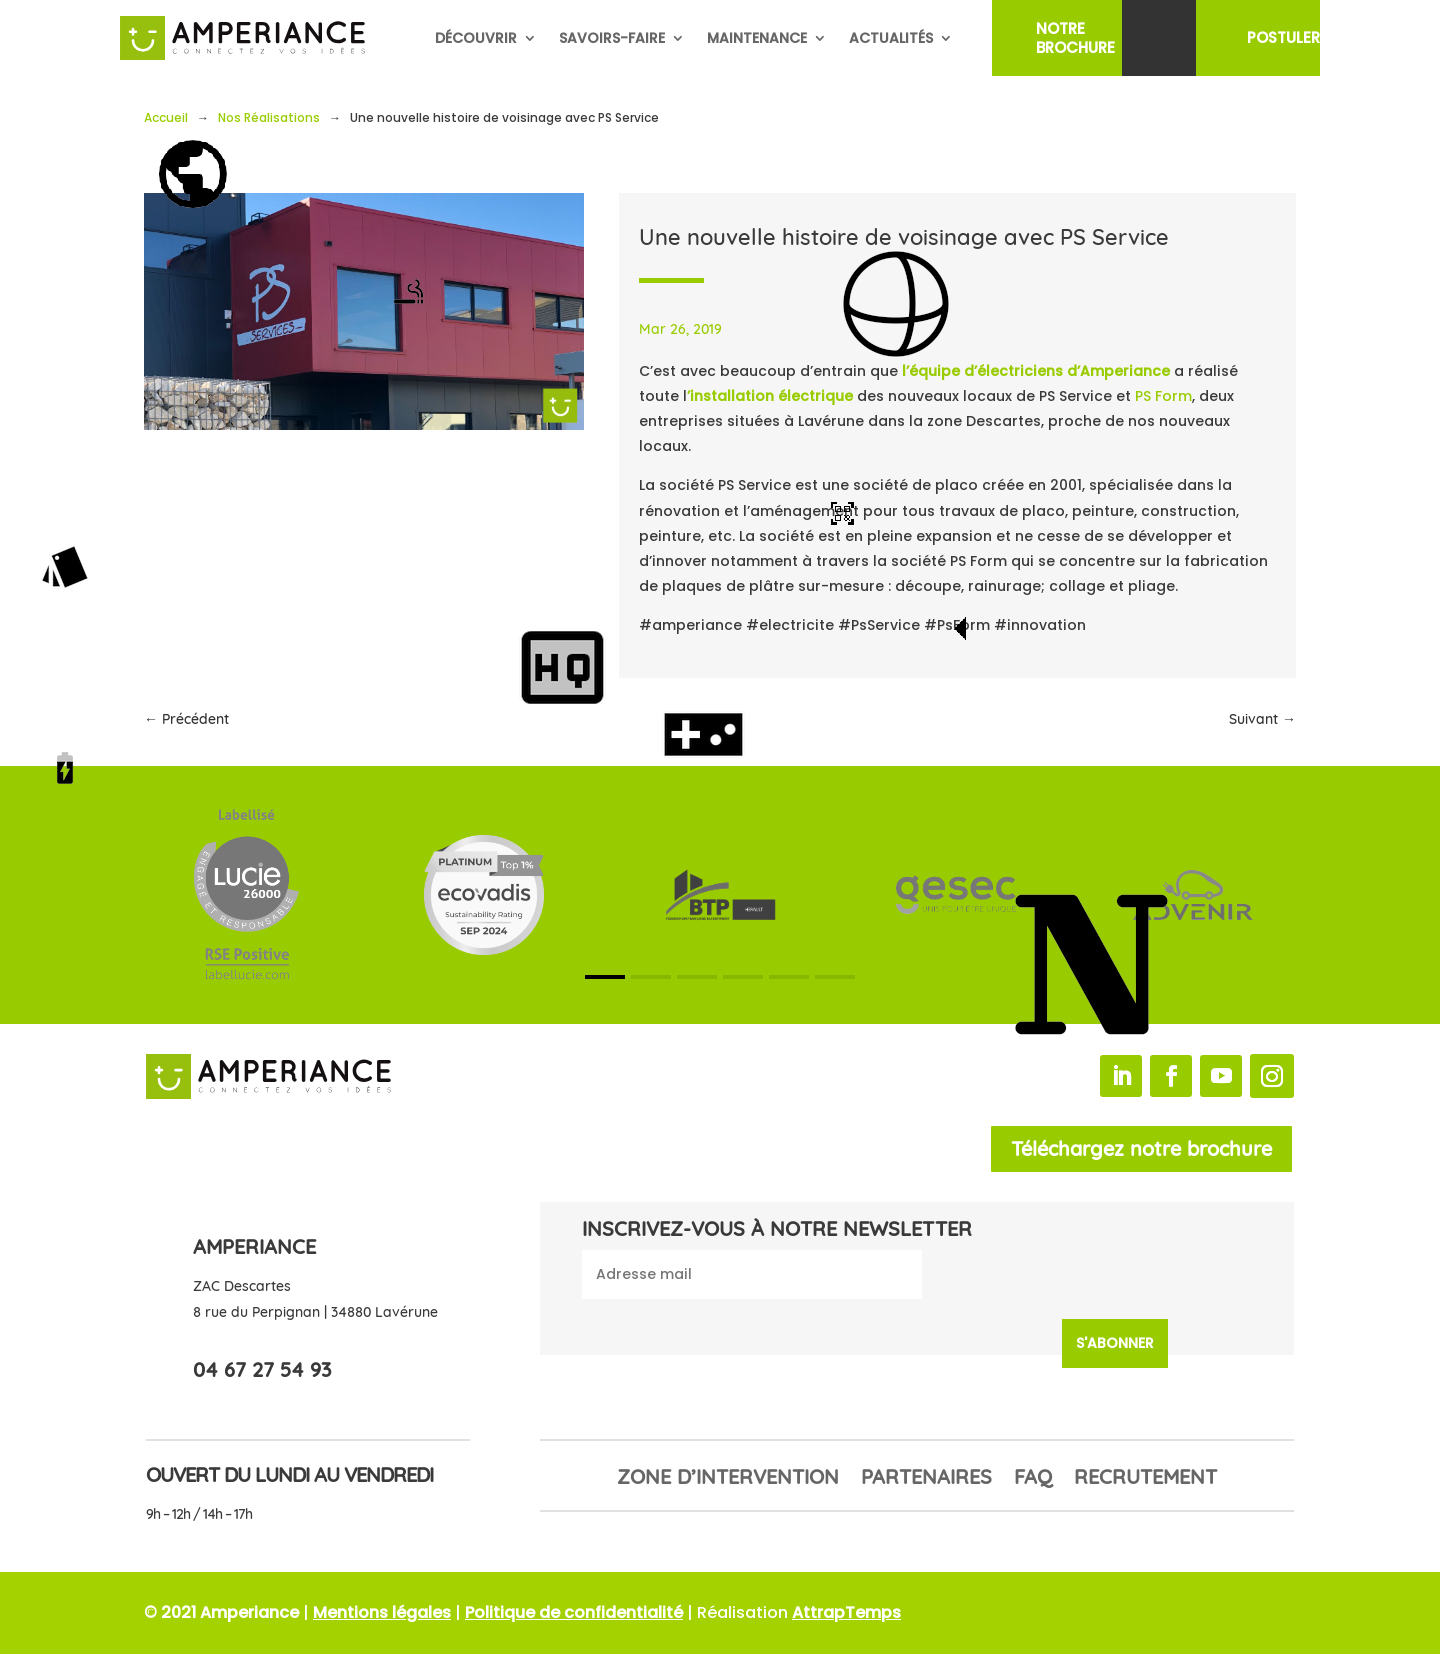  Describe the element at coordinates (562, 667) in the screenshot. I see `toggle high quality video or audio playback` at that location.